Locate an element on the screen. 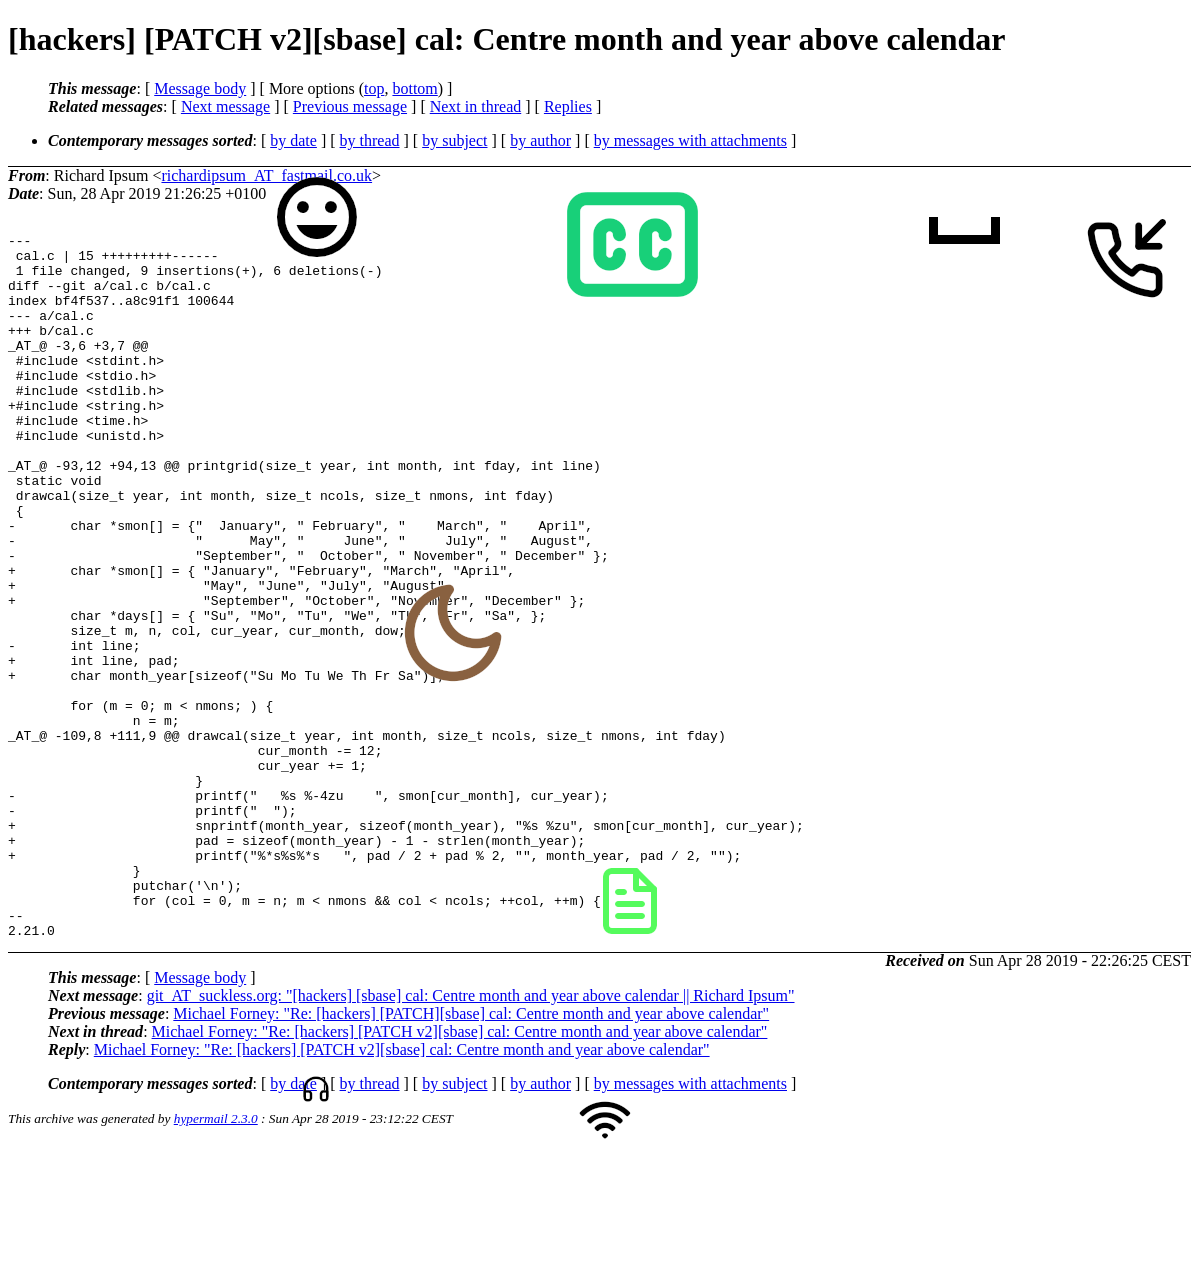  view document contents is located at coordinates (630, 901).